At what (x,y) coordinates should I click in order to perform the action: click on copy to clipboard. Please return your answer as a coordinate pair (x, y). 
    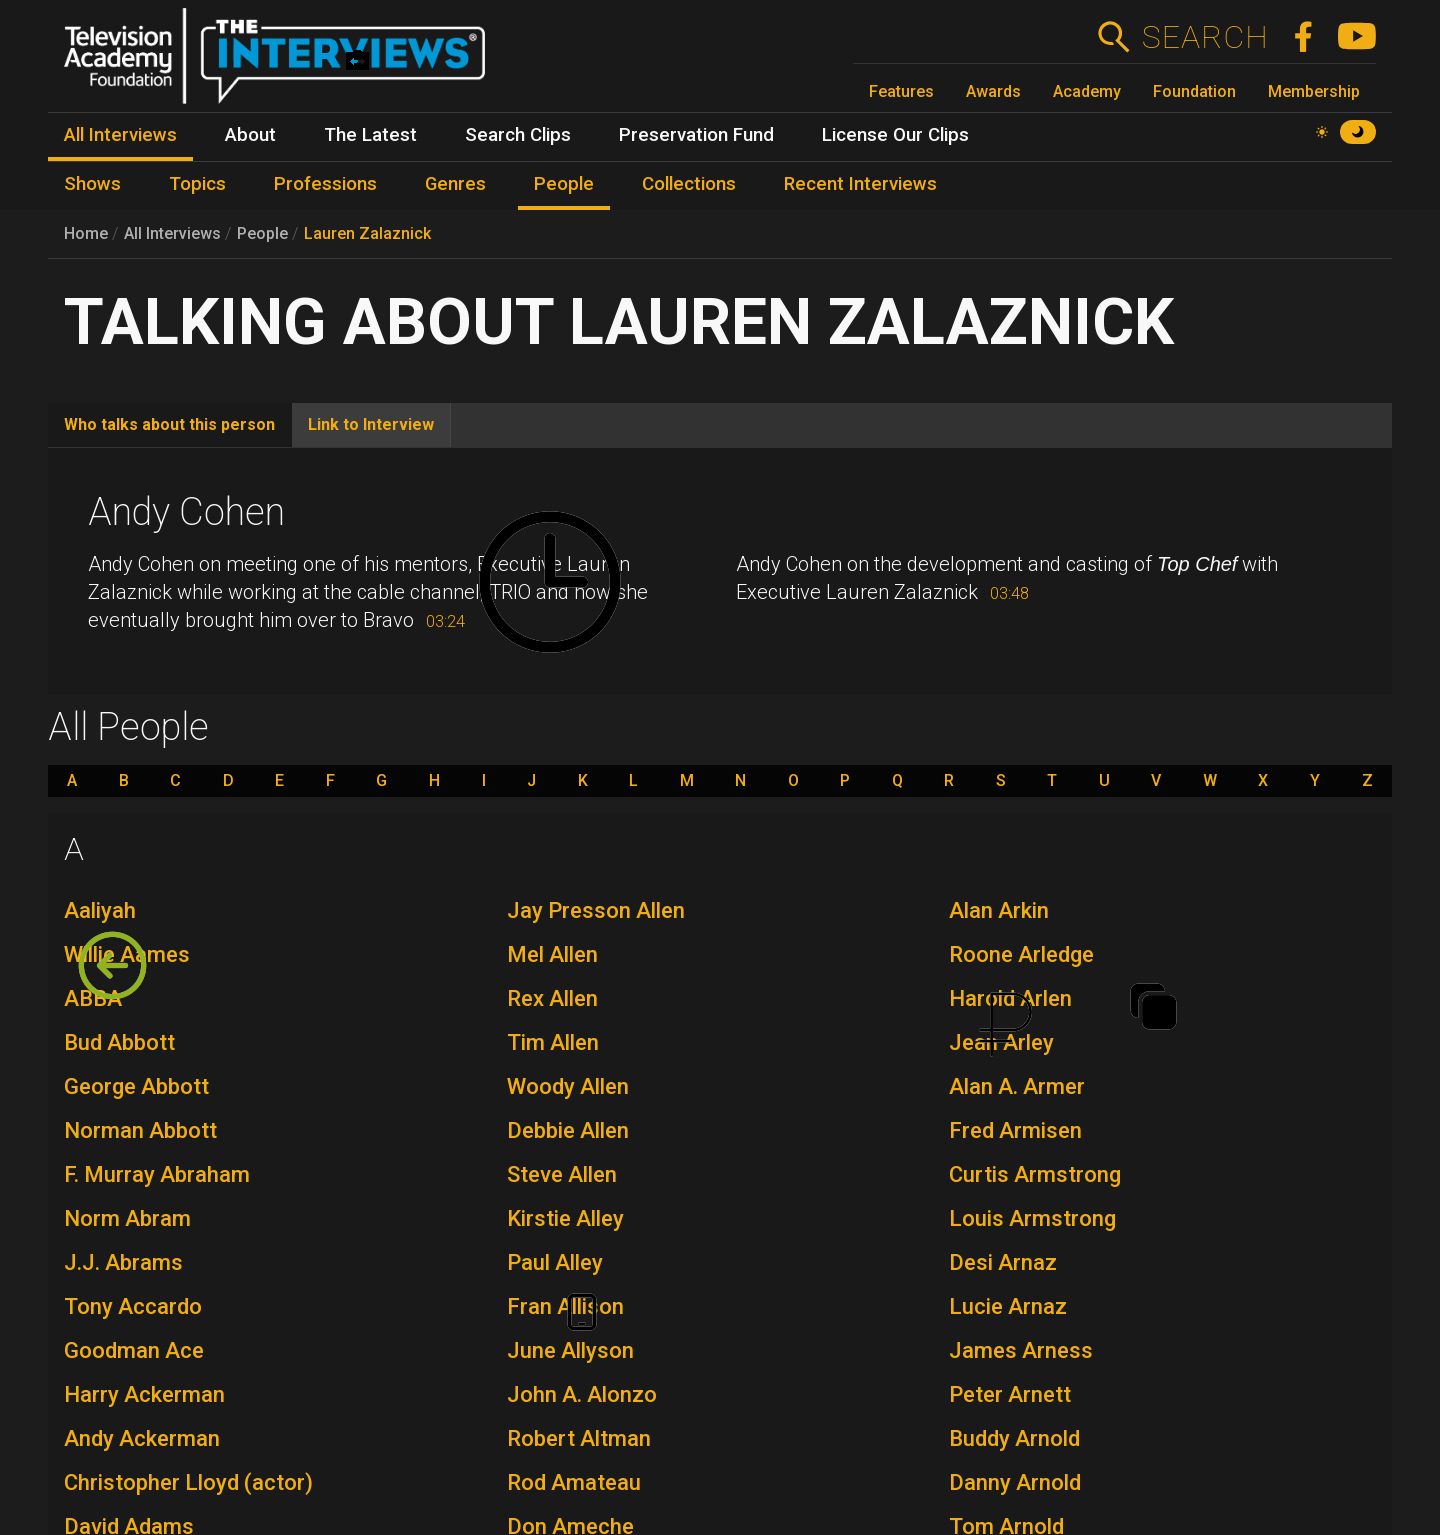
    Looking at the image, I should click on (1153, 1006).